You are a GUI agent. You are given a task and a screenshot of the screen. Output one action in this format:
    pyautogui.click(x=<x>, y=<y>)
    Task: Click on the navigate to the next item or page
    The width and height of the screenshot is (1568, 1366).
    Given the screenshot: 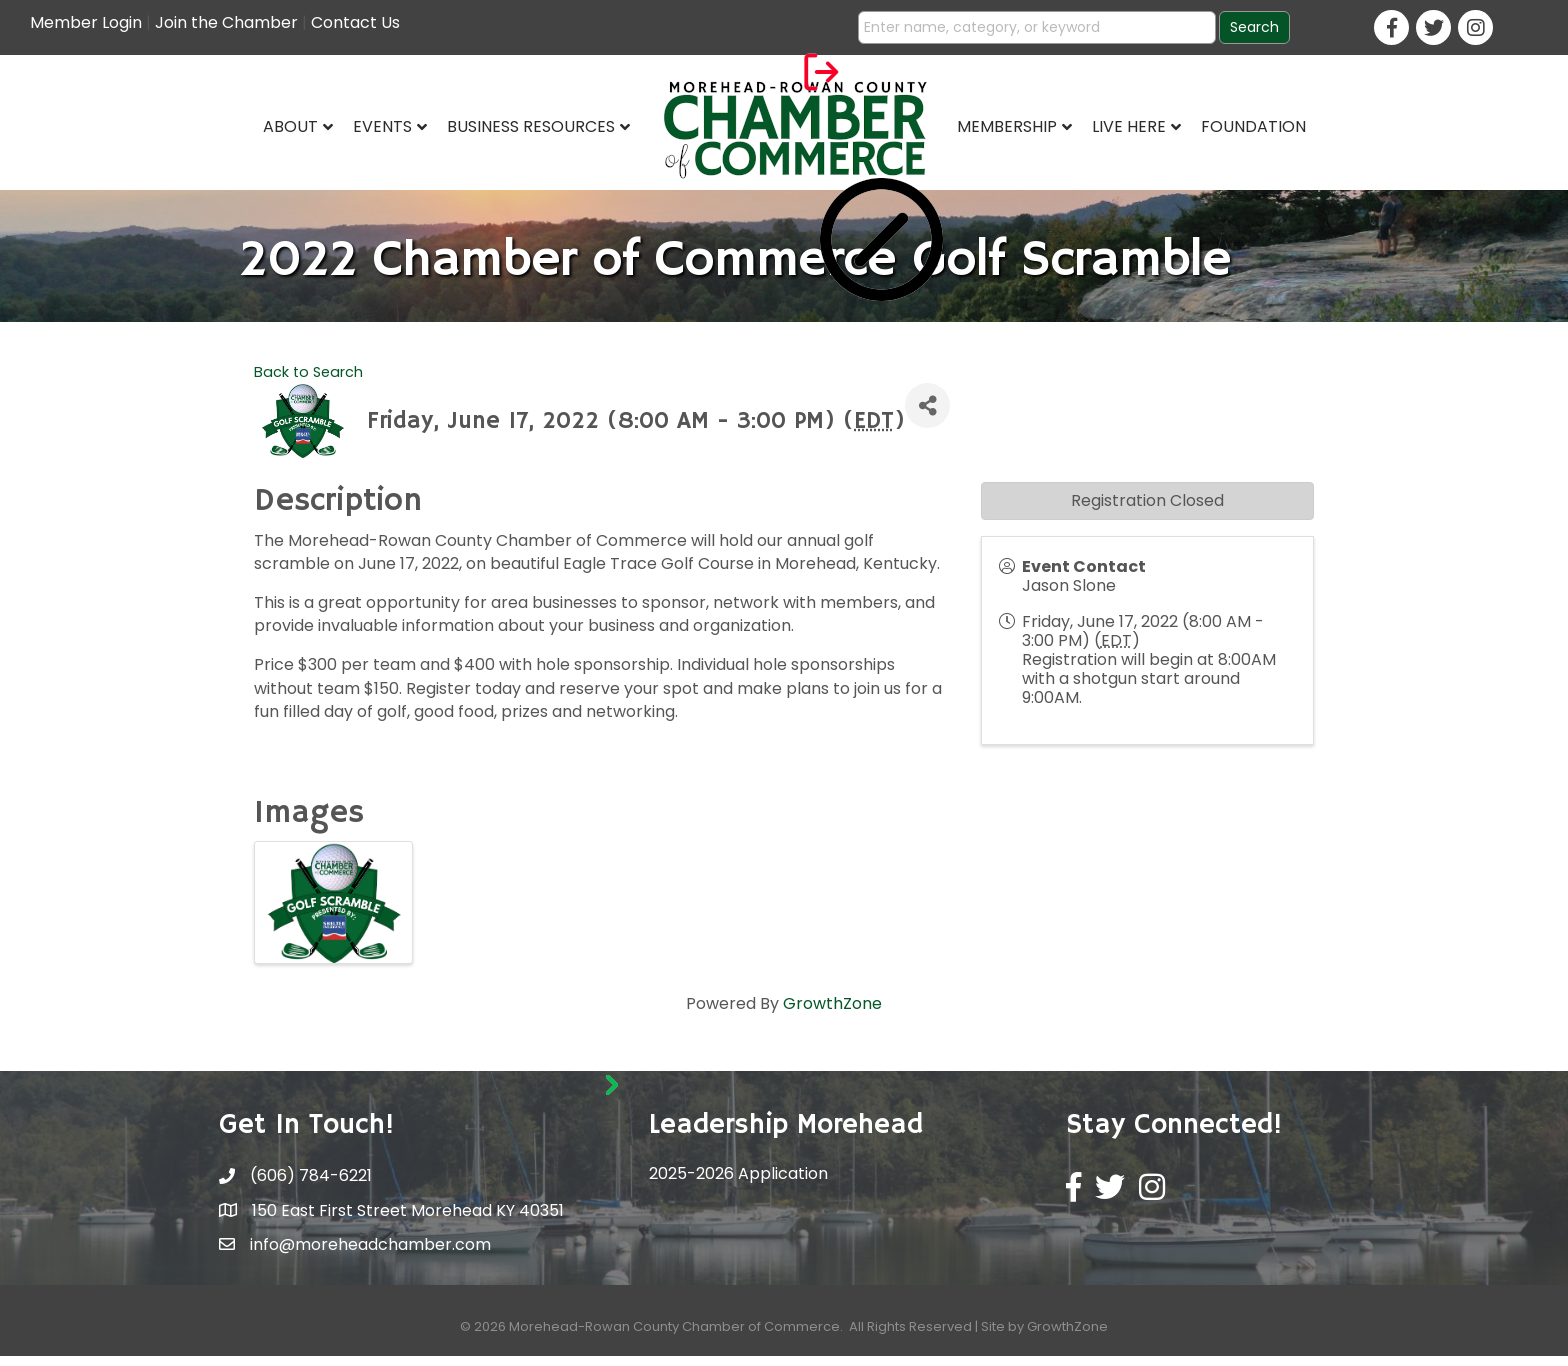 What is the action you would take?
    pyautogui.click(x=611, y=1085)
    